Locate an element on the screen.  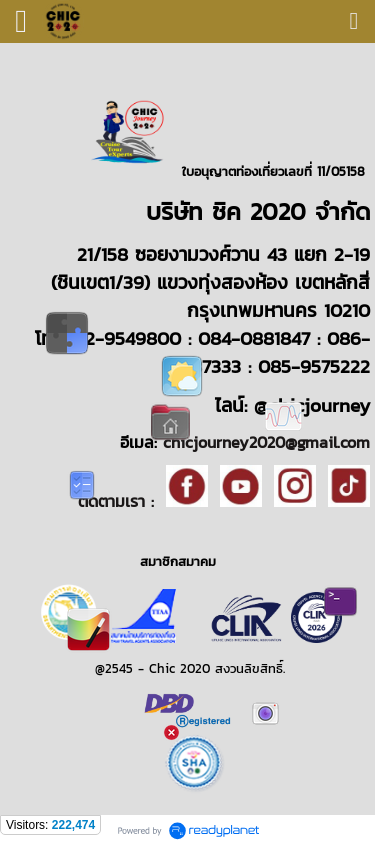
open the weather app is located at coordinates (182, 376).